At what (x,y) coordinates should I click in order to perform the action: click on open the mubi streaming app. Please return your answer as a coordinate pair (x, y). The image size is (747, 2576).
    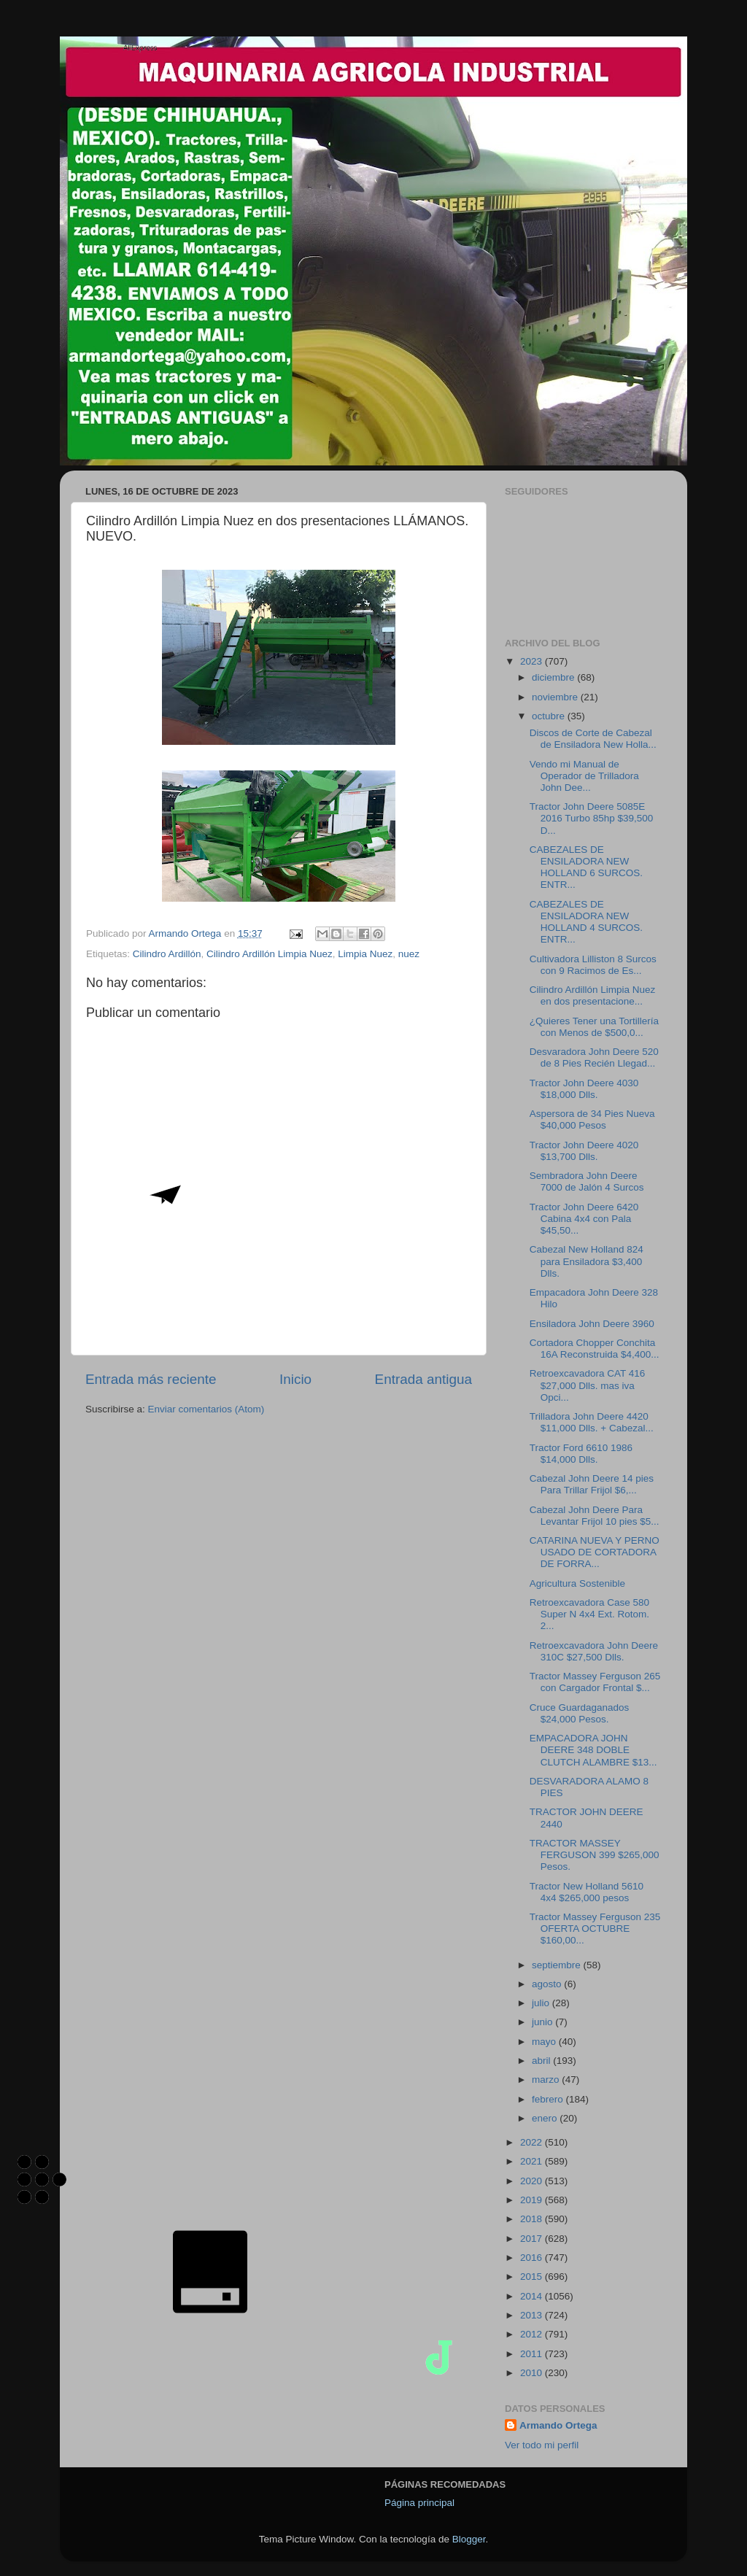
    Looking at the image, I should click on (42, 2179).